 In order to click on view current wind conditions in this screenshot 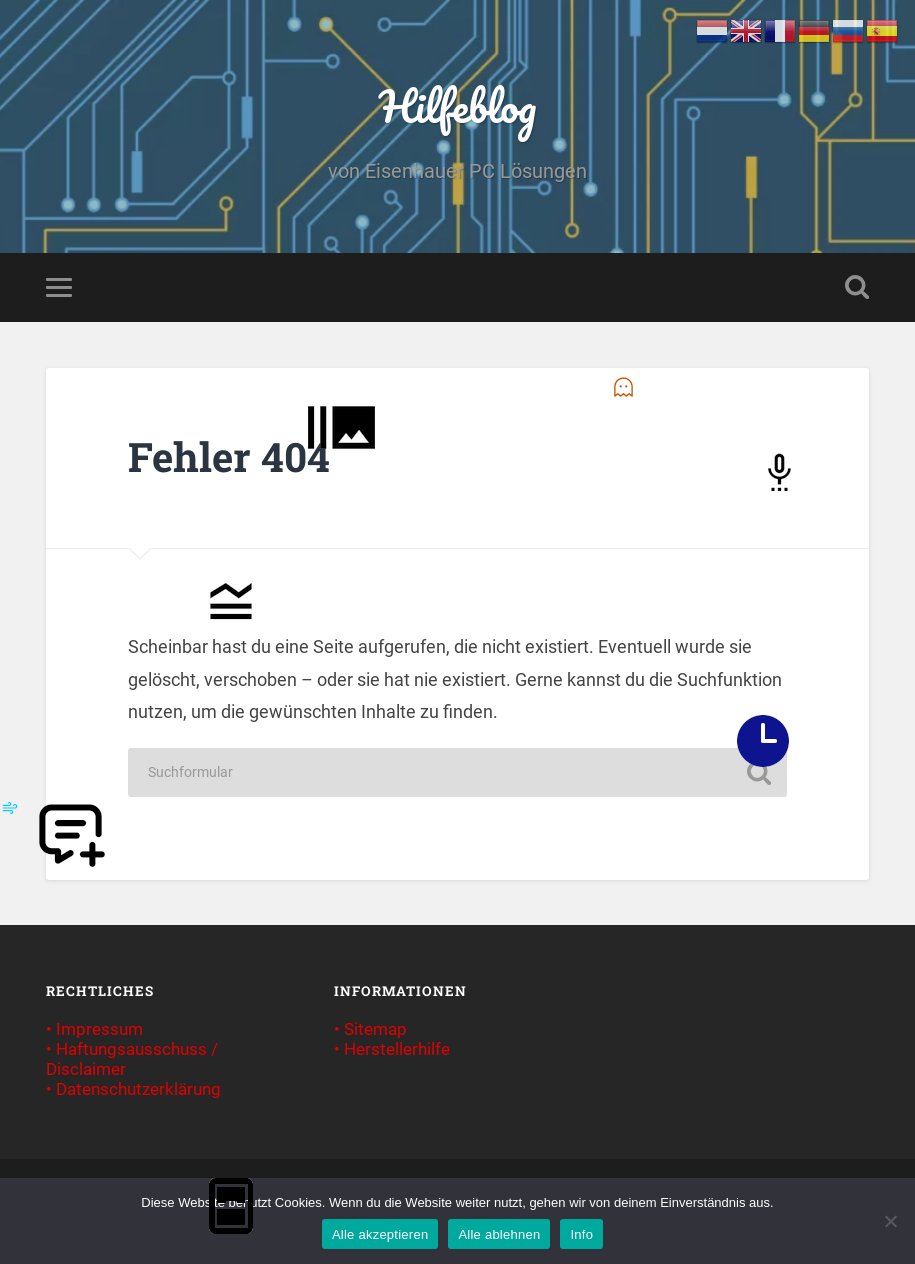, I will do `click(10, 808)`.